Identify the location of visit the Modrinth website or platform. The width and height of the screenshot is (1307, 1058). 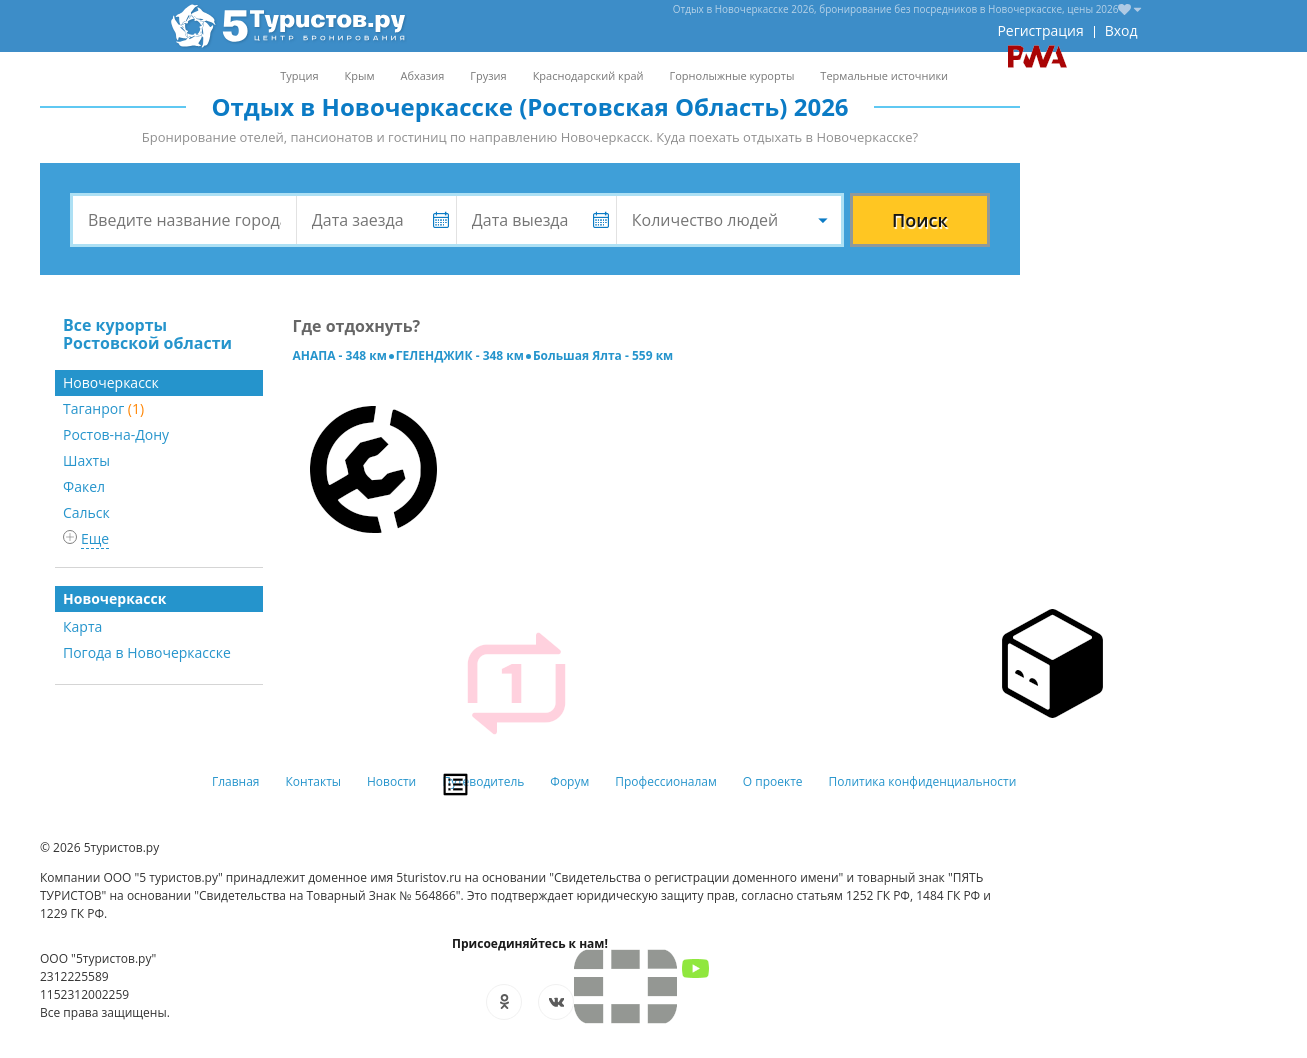
(373, 469).